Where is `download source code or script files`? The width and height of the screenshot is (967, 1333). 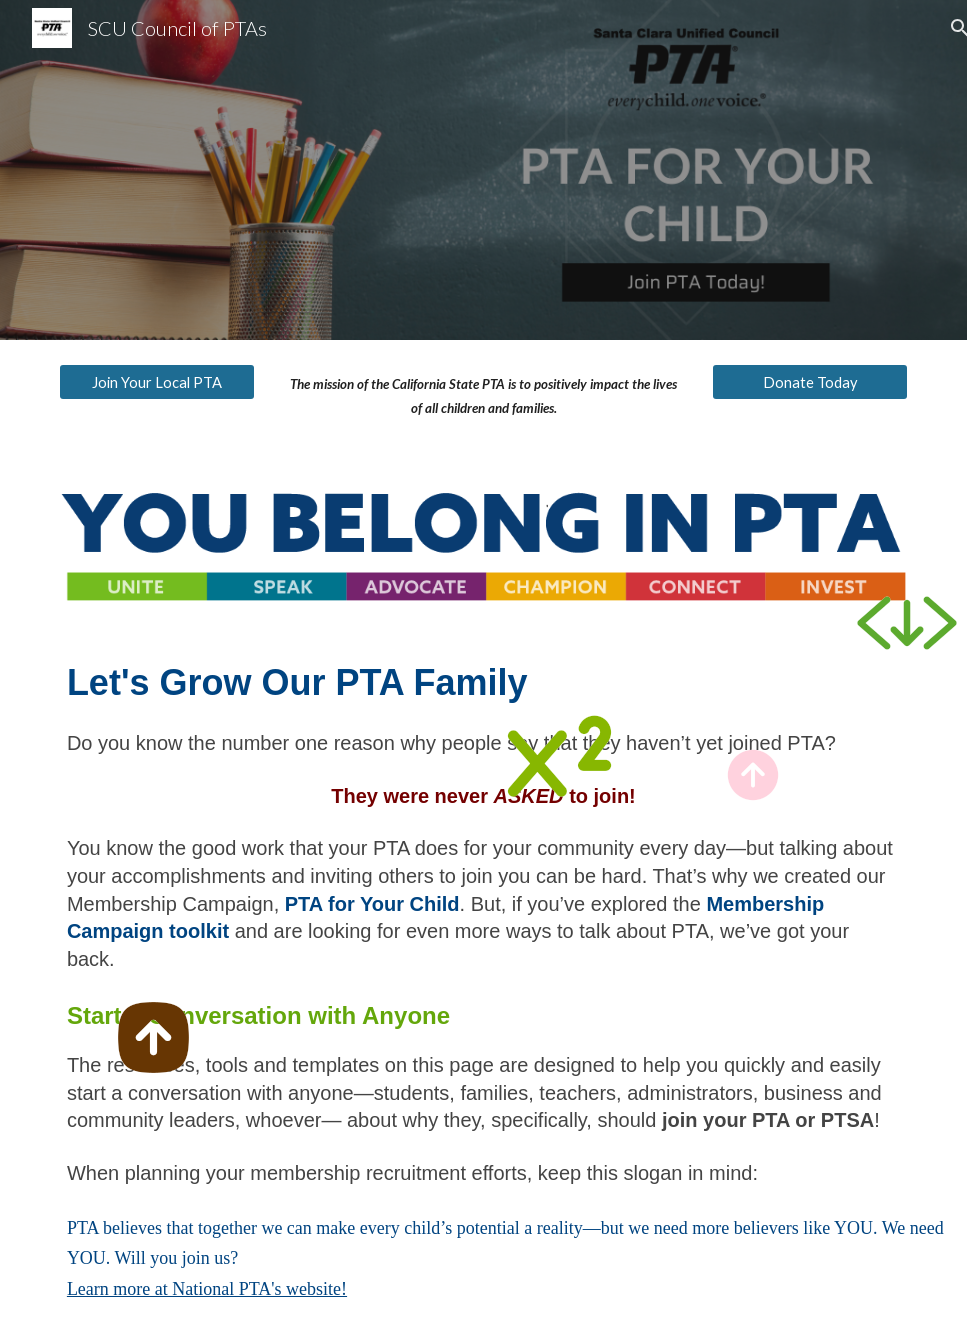
download source code or script files is located at coordinates (907, 623).